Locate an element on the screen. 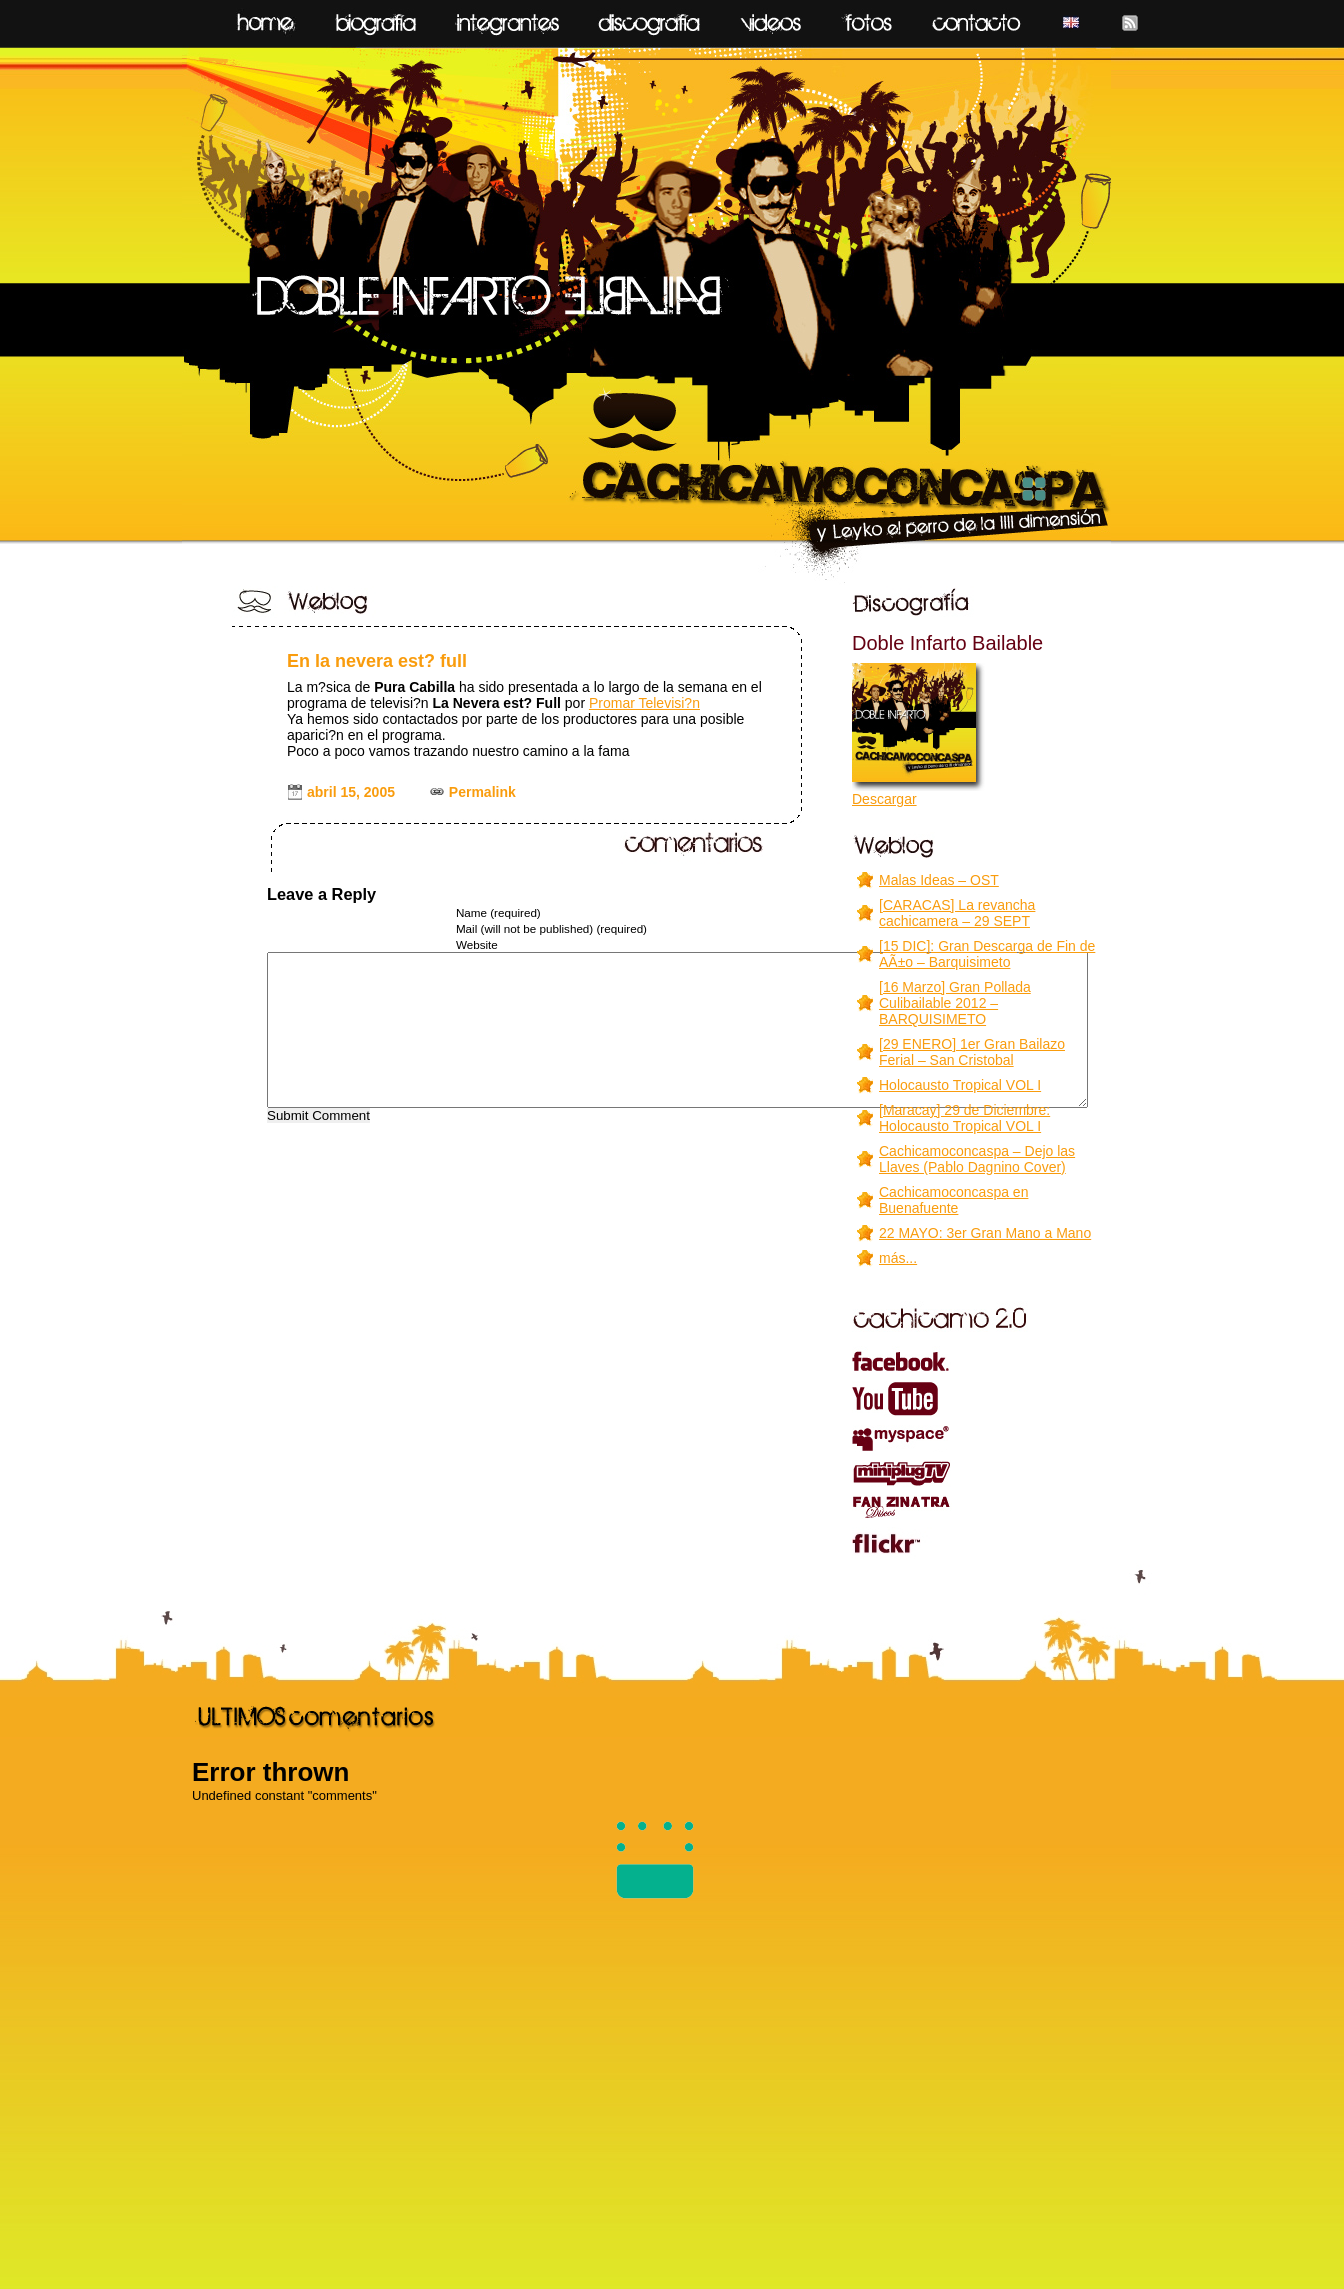  switch to grid view is located at coordinates (1034, 489).